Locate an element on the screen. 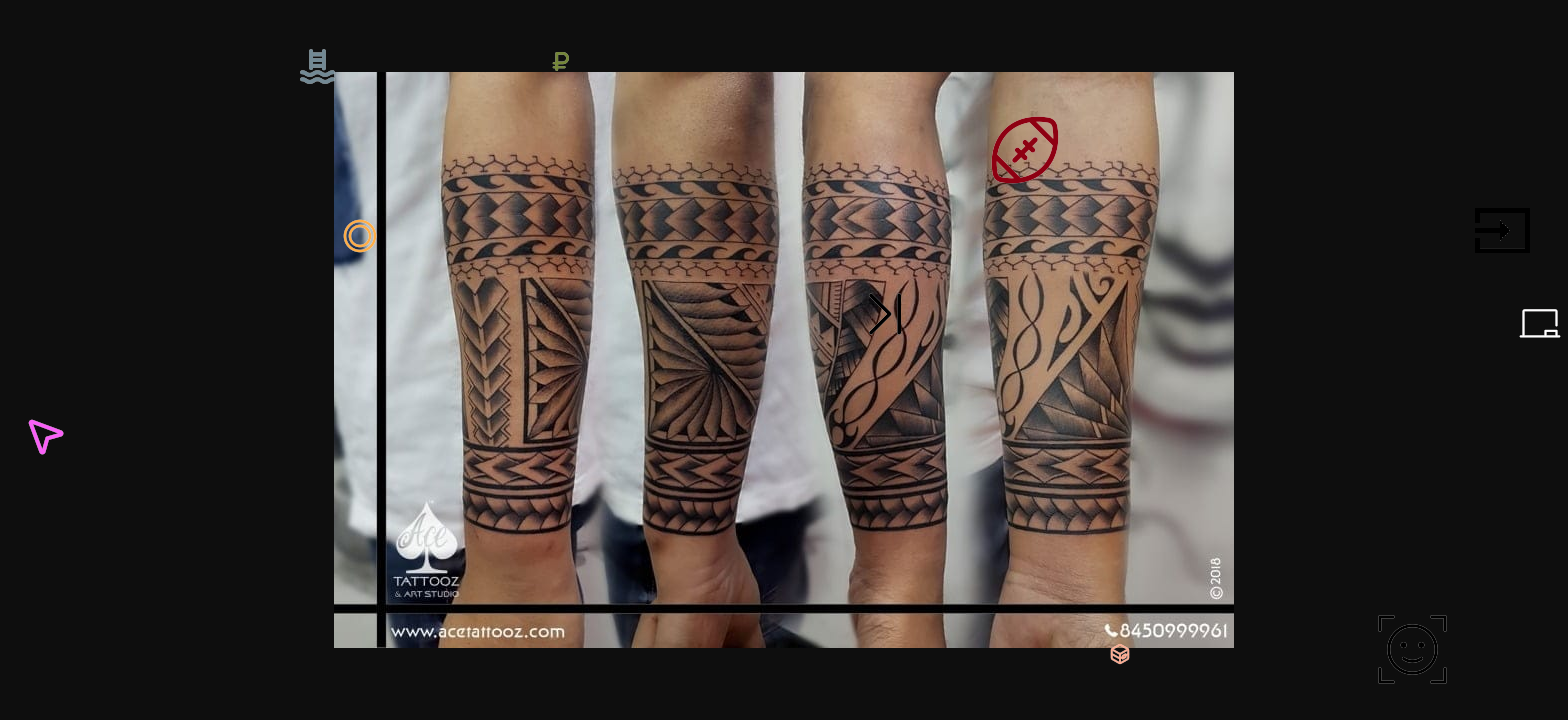 This screenshot has width=1568, height=720. indicates swimming pool amenity available is located at coordinates (317, 66).